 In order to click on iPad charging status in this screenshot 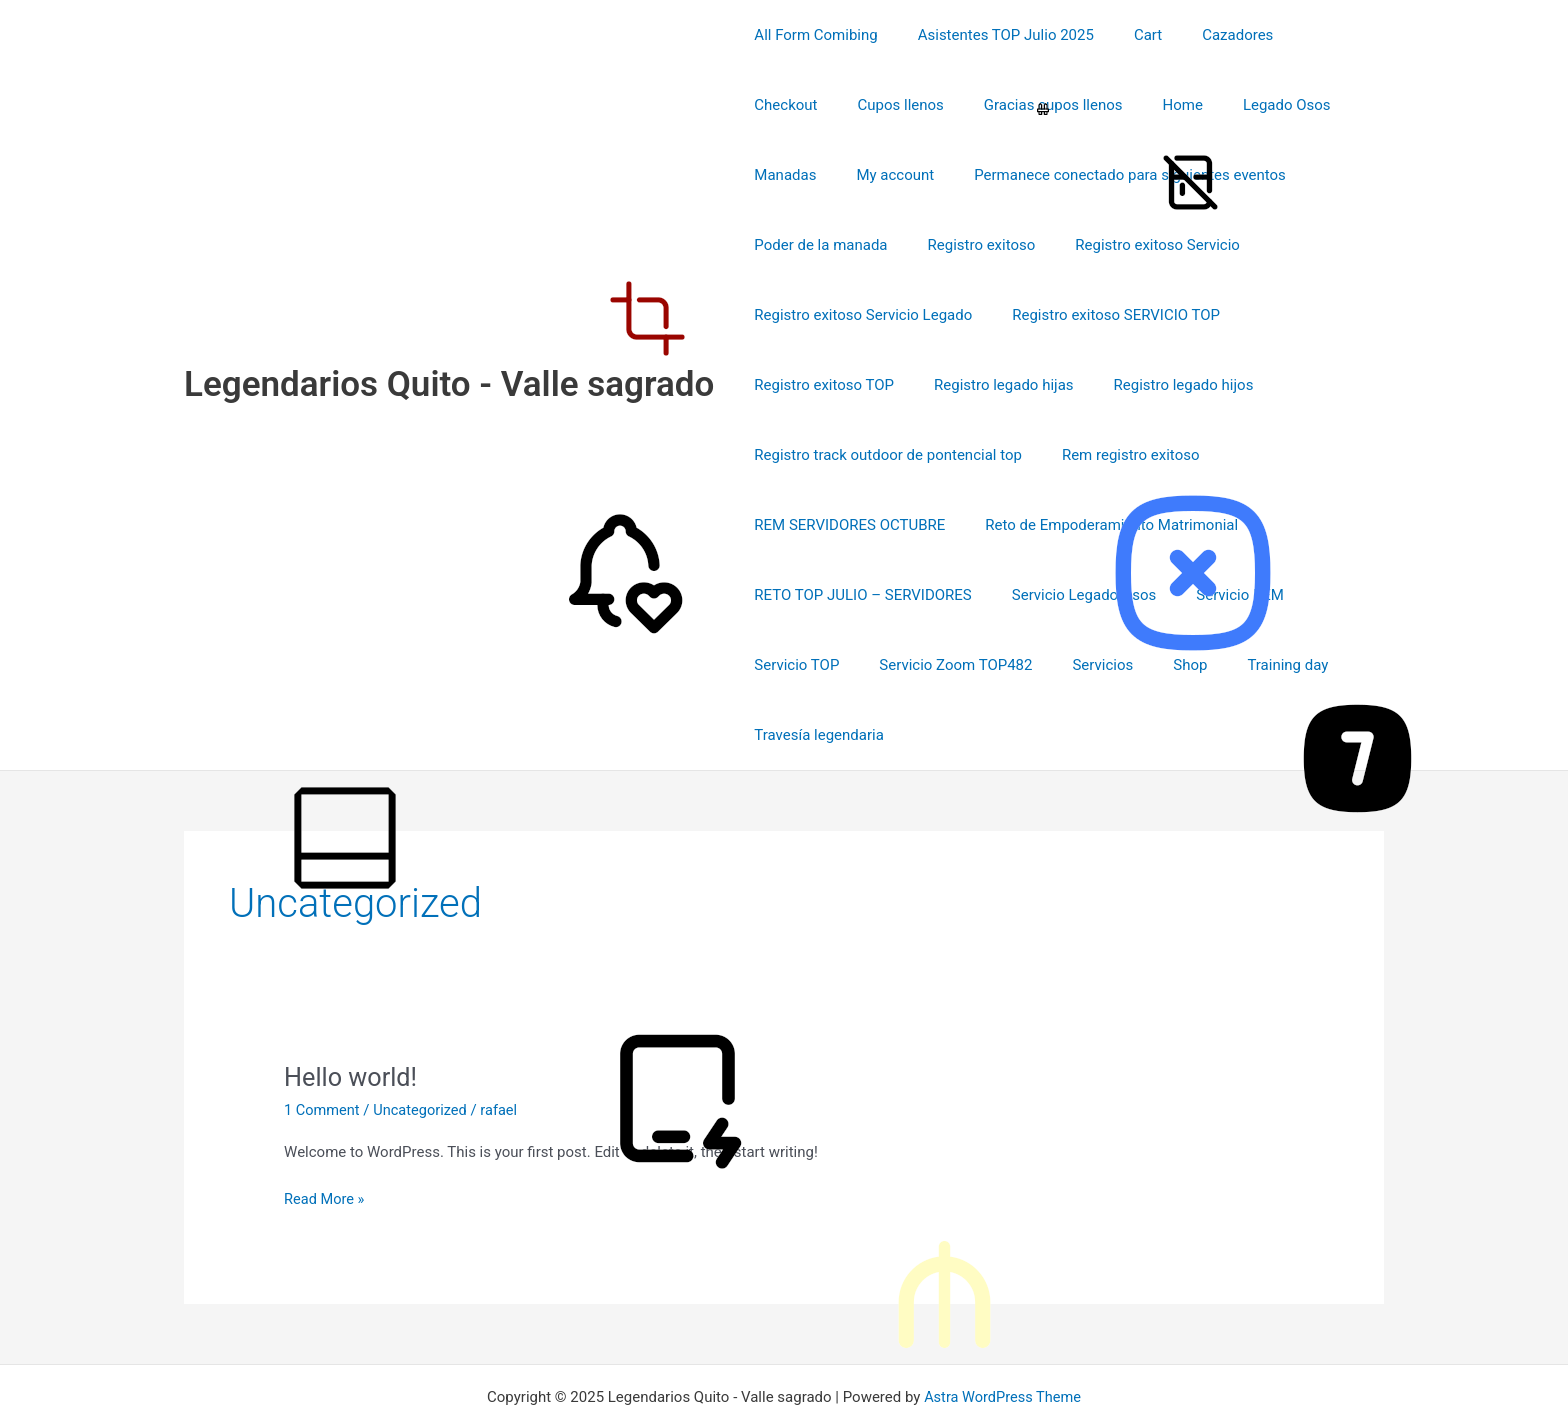, I will do `click(677, 1098)`.